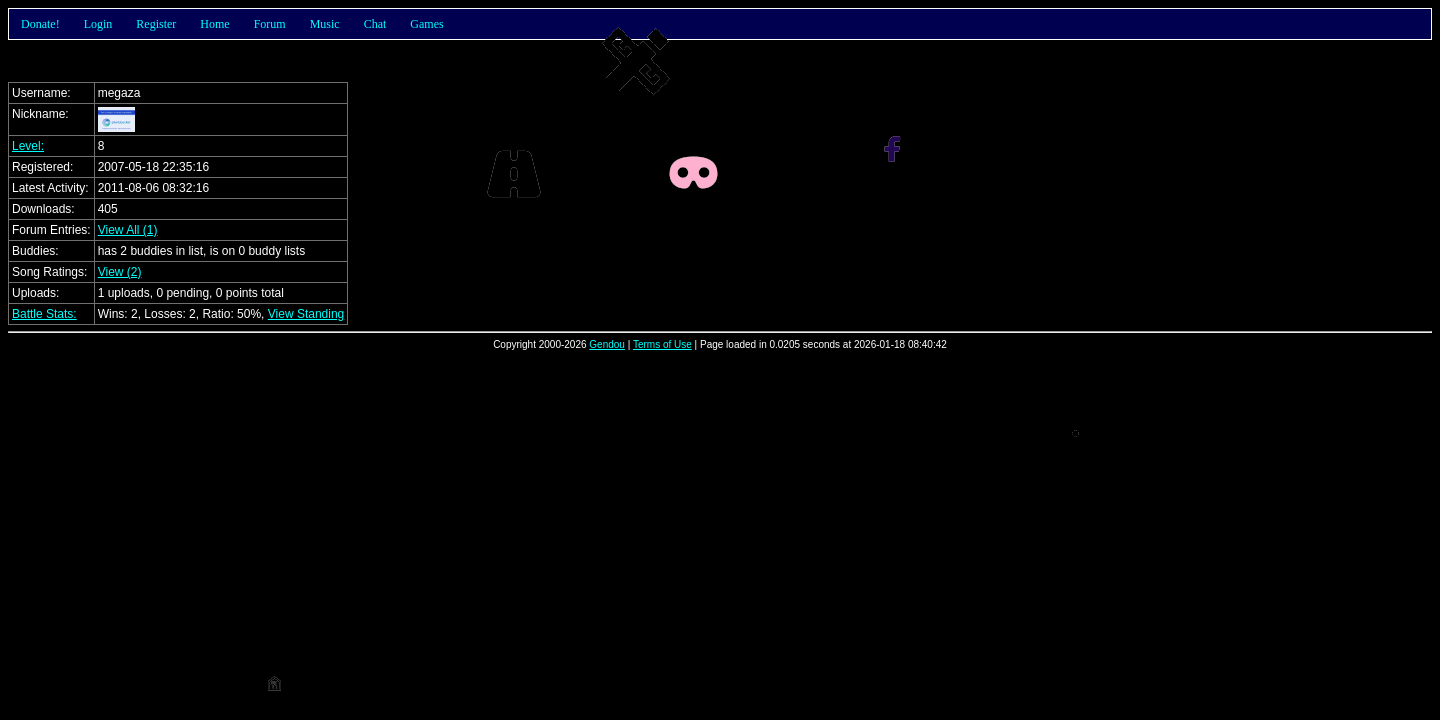 This screenshot has width=1440, height=720. What do you see at coordinates (693, 172) in the screenshot?
I see `enable incognito or private browsing mode` at bounding box center [693, 172].